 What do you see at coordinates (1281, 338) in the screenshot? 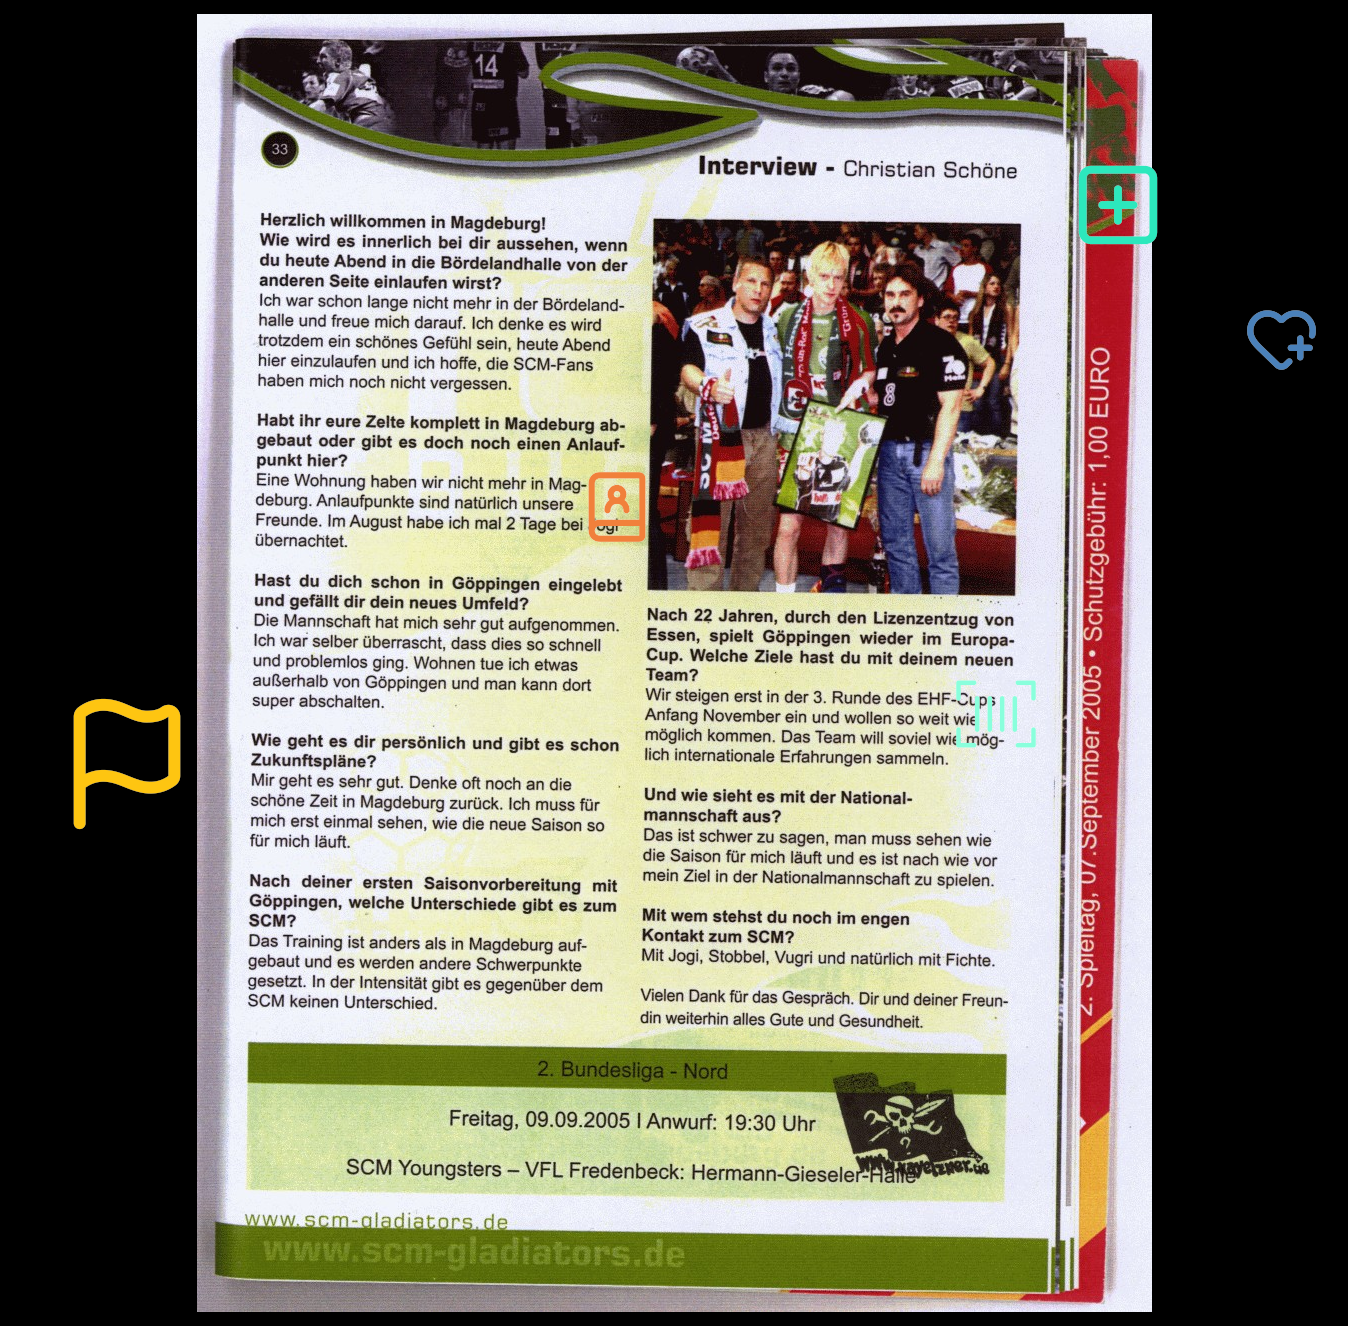
I see `add to favorites` at bounding box center [1281, 338].